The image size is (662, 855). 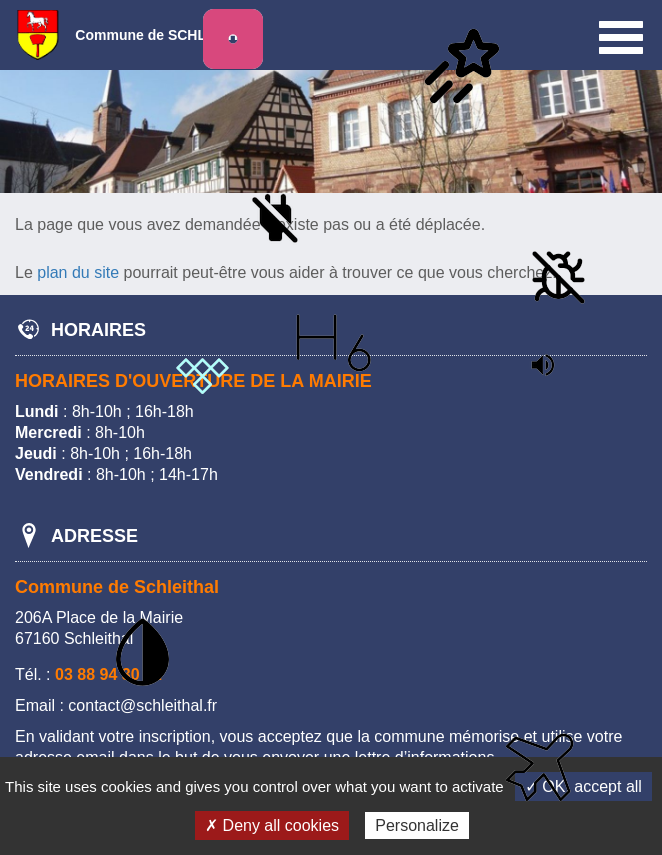 I want to click on add to favorites or wishlist, so click(x=462, y=66).